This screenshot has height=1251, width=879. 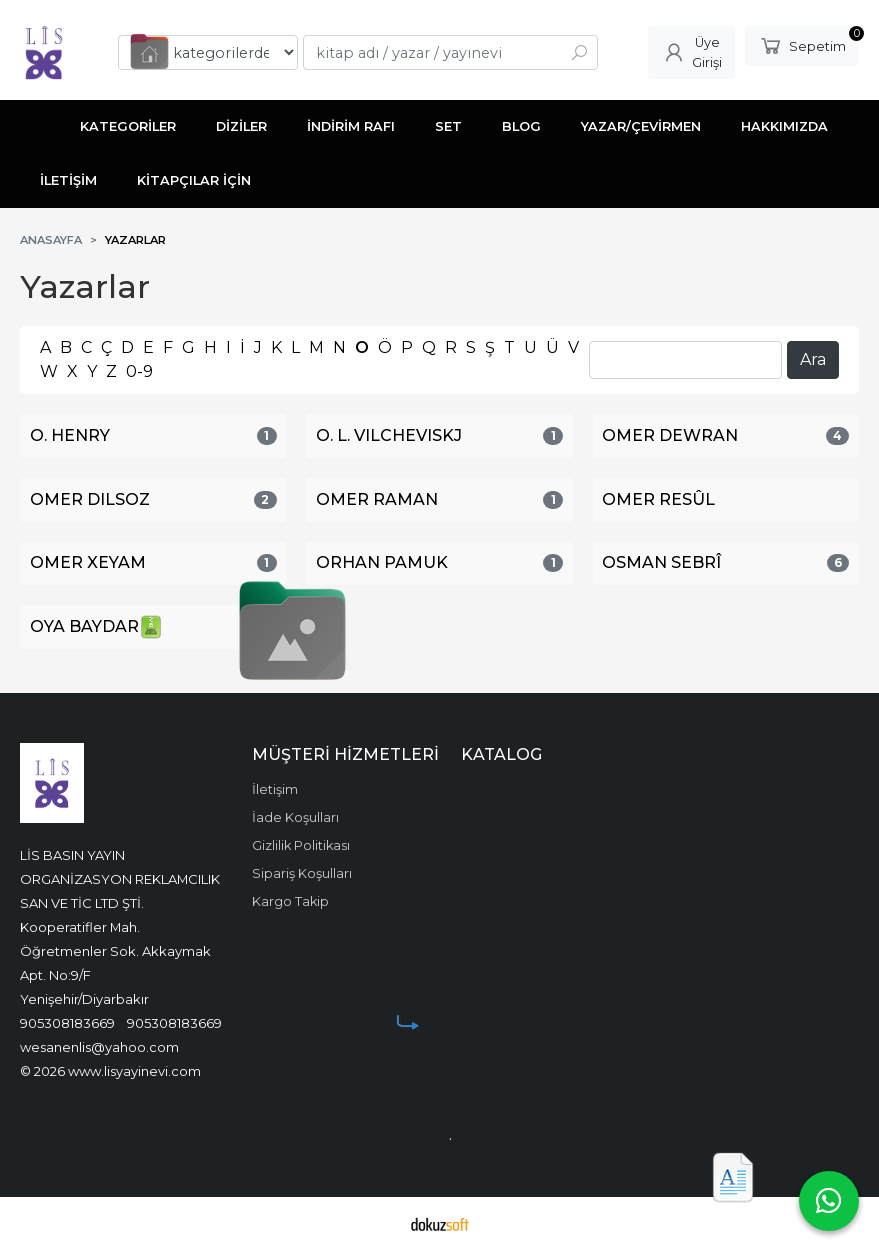 What do you see at coordinates (151, 627) in the screenshot?
I see `android app installation package file` at bounding box center [151, 627].